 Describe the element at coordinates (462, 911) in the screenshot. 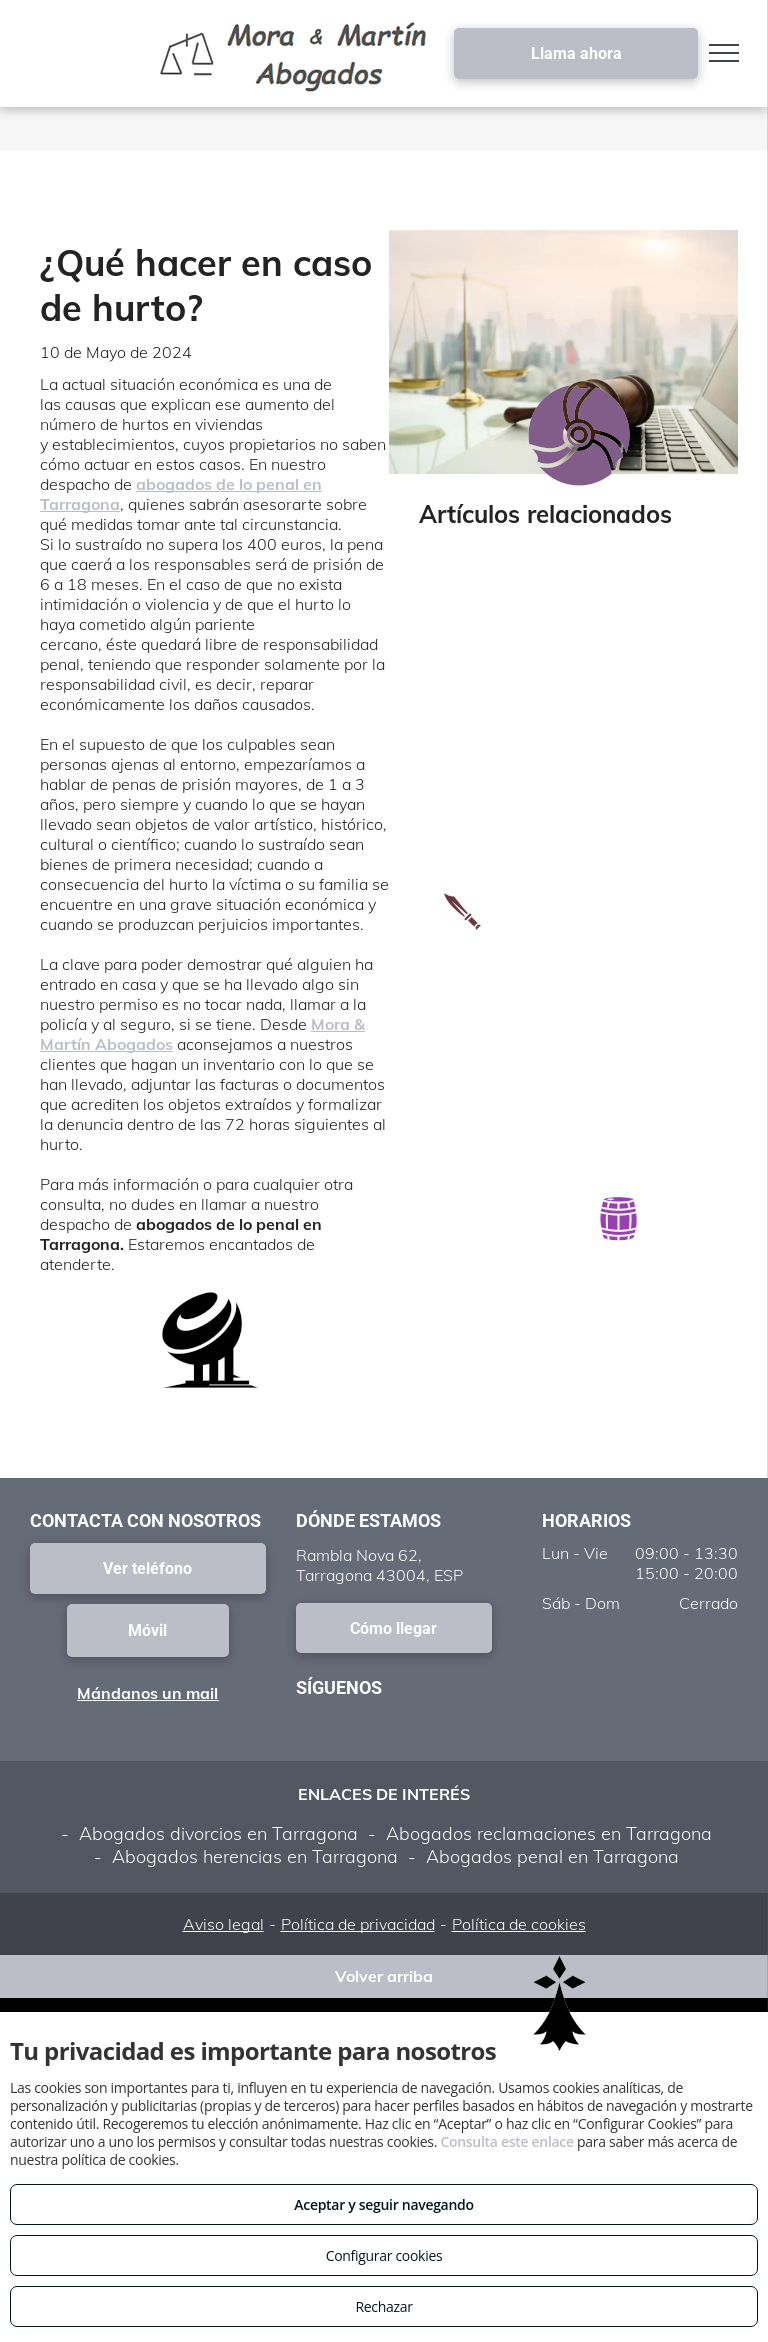

I see `equip a knife or melee weapon` at that location.